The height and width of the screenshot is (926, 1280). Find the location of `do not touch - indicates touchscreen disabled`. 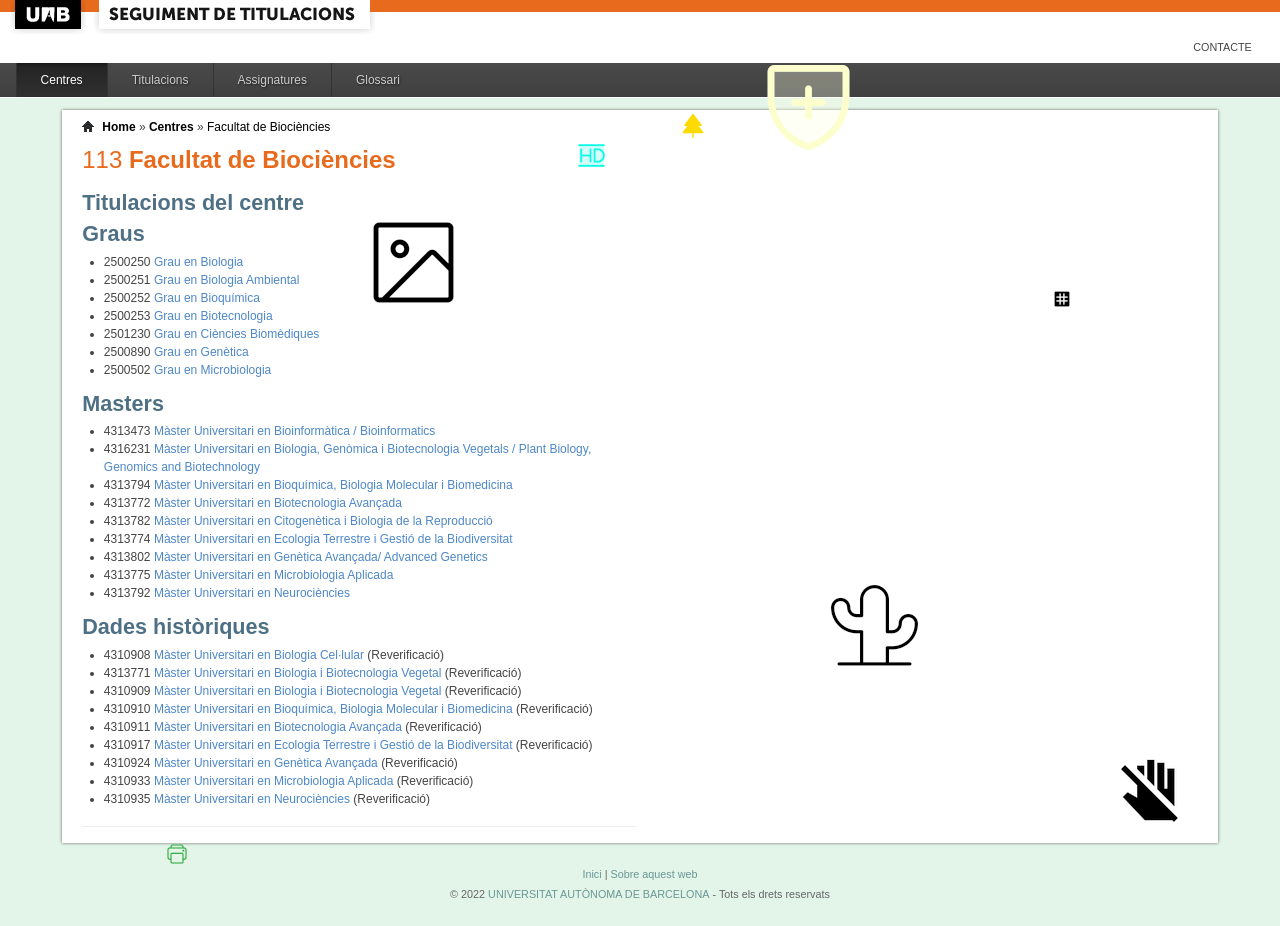

do not touch - indicates touchscreen disabled is located at coordinates (1151, 791).